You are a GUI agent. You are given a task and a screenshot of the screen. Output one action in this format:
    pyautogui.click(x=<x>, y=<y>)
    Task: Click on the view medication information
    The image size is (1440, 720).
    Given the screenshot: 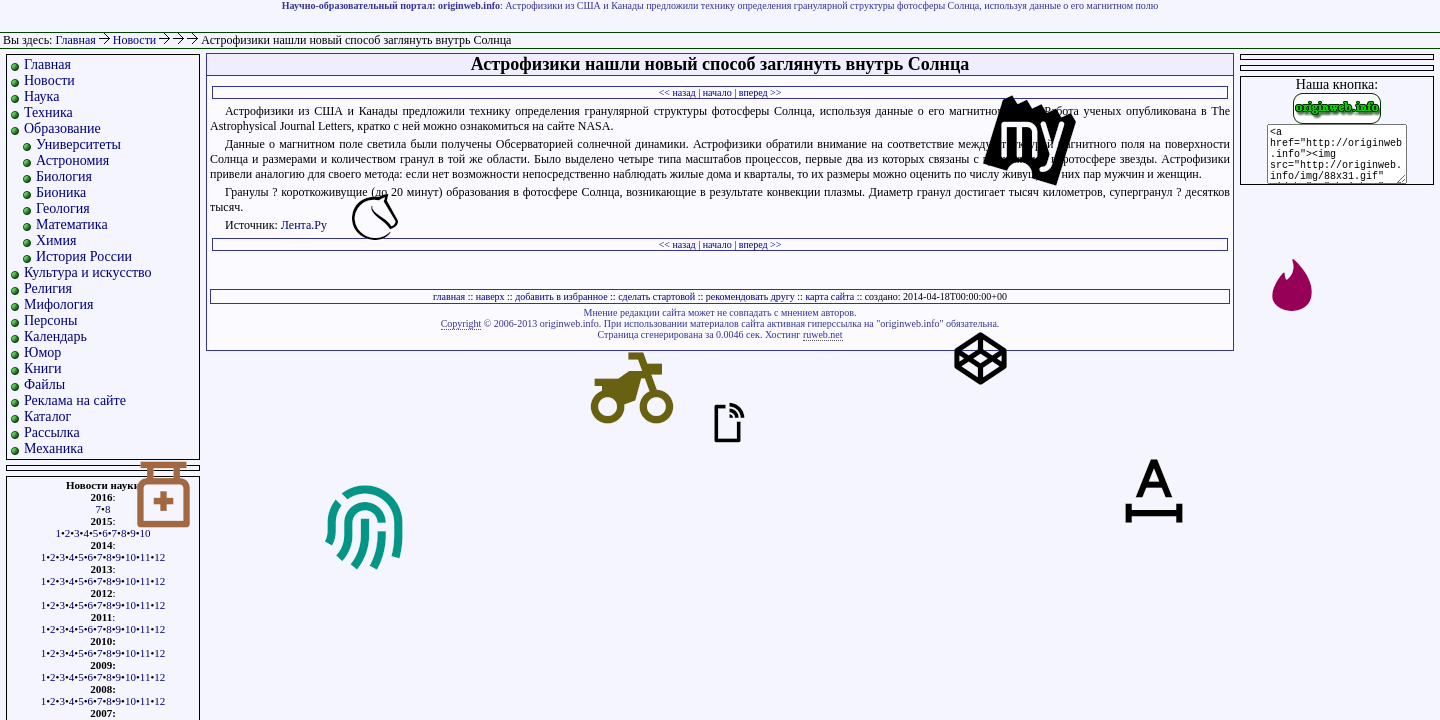 What is the action you would take?
    pyautogui.click(x=163, y=494)
    